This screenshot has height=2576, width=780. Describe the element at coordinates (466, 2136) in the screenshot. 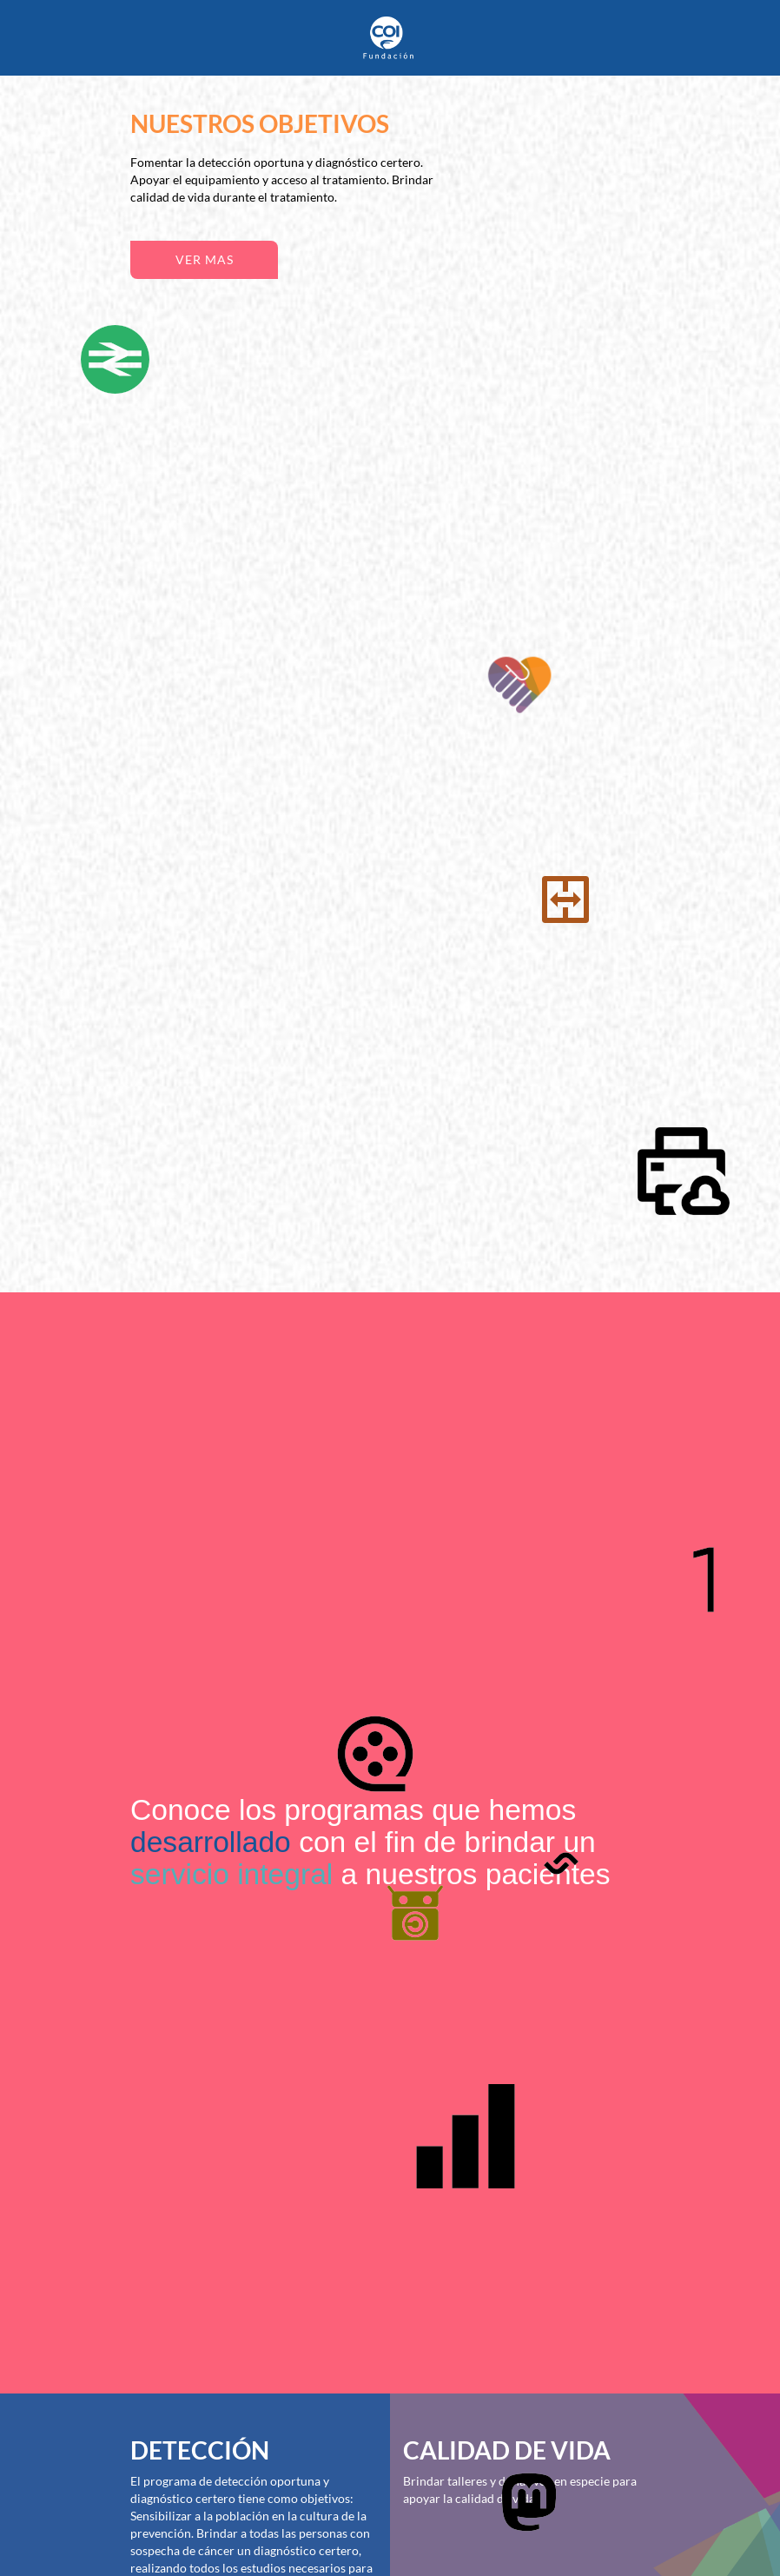

I see `open bookmeter app` at that location.